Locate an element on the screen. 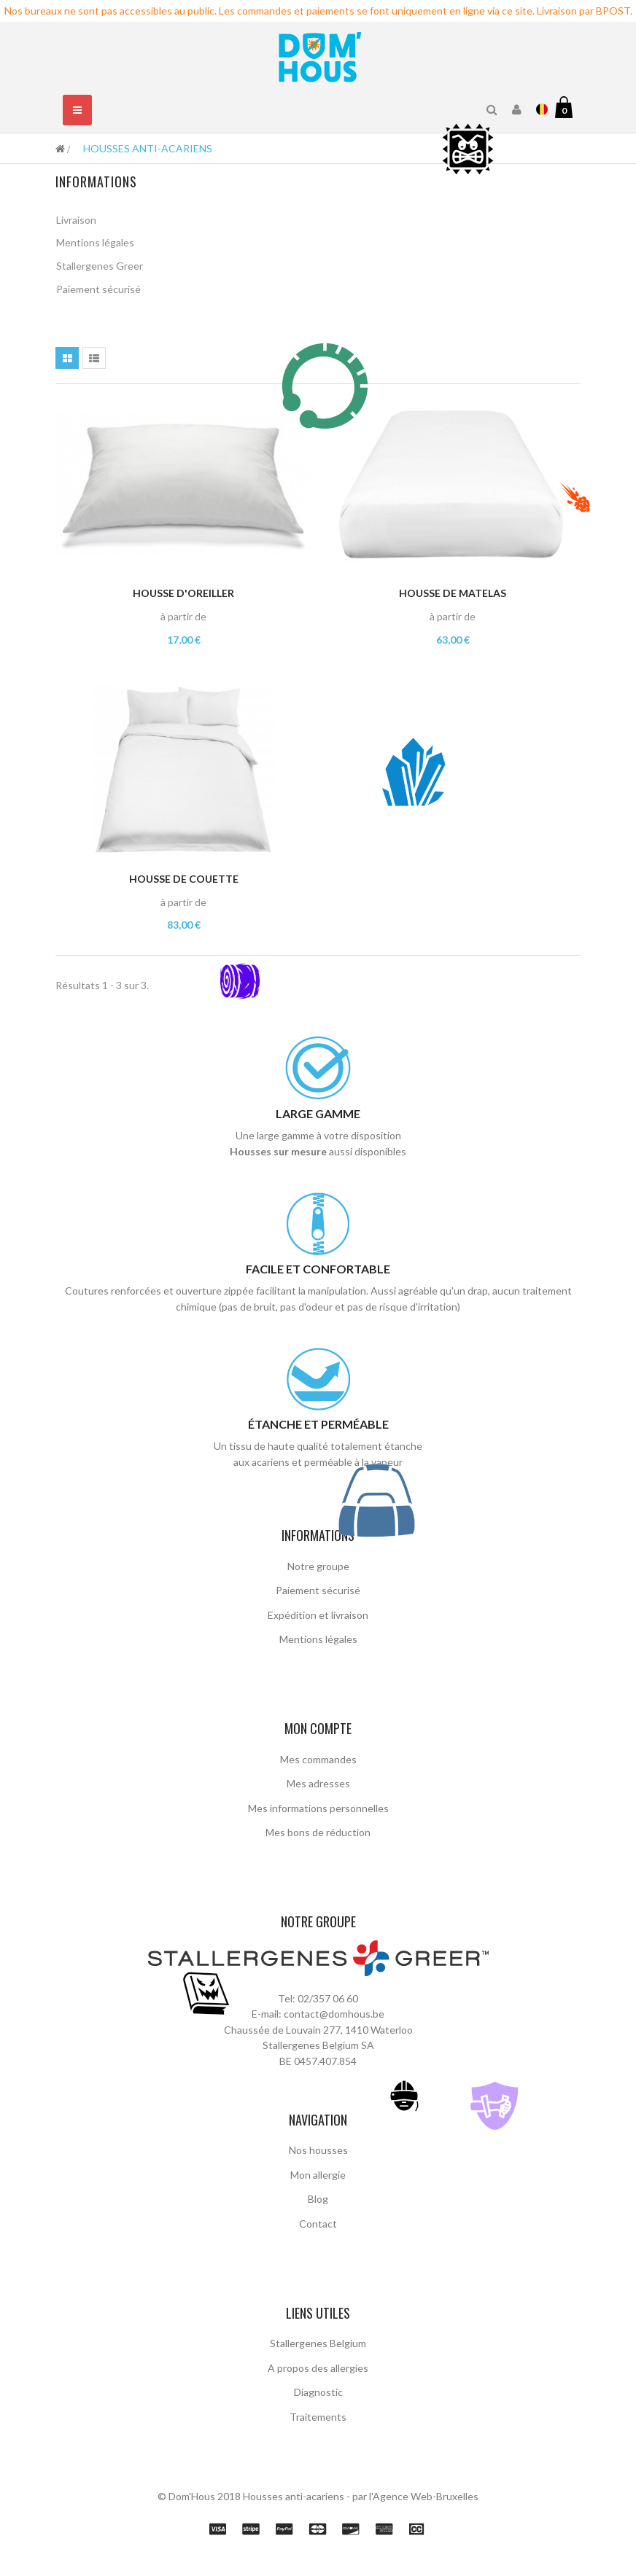 The width and height of the screenshot is (636, 2576). equip or attach a shield to your character is located at coordinates (495, 2105).